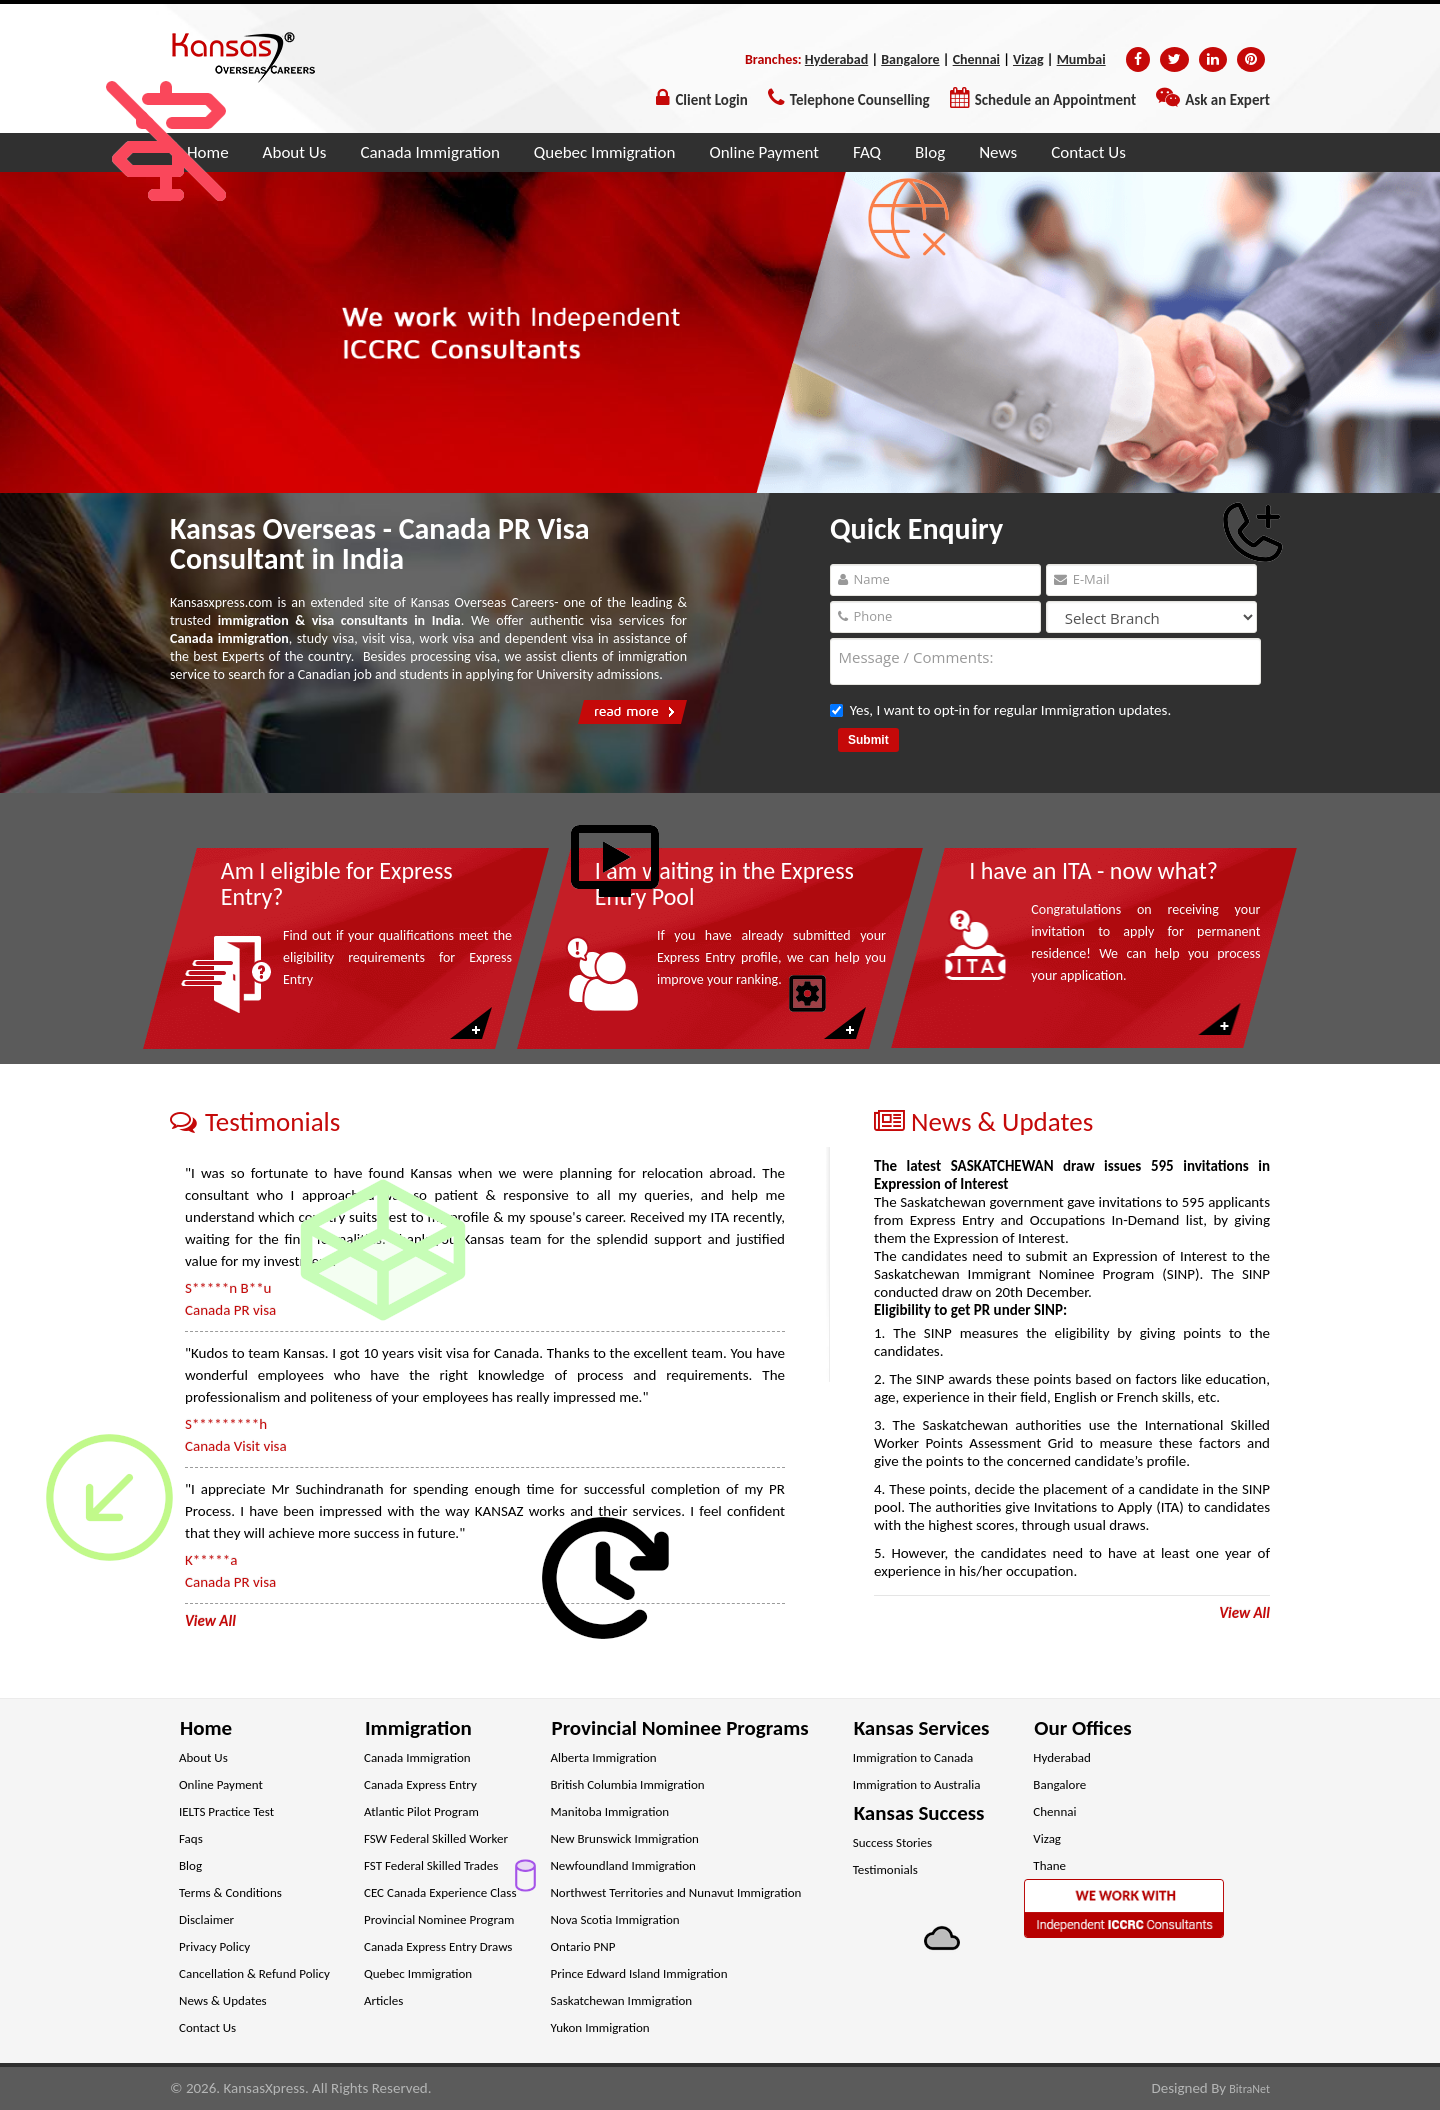 This screenshot has height=2110, width=1440. I want to click on open CodePen profile or projects, so click(383, 1250).